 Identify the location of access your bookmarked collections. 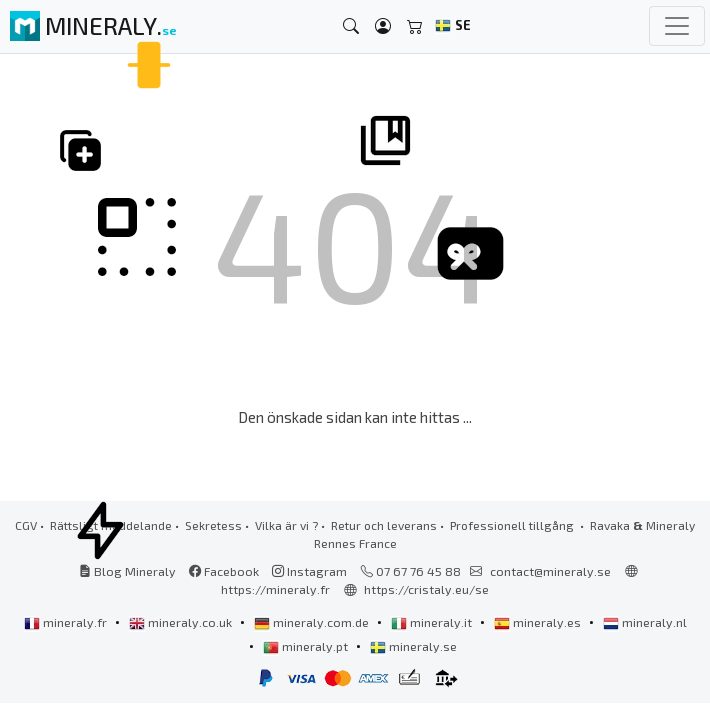
(385, 140).